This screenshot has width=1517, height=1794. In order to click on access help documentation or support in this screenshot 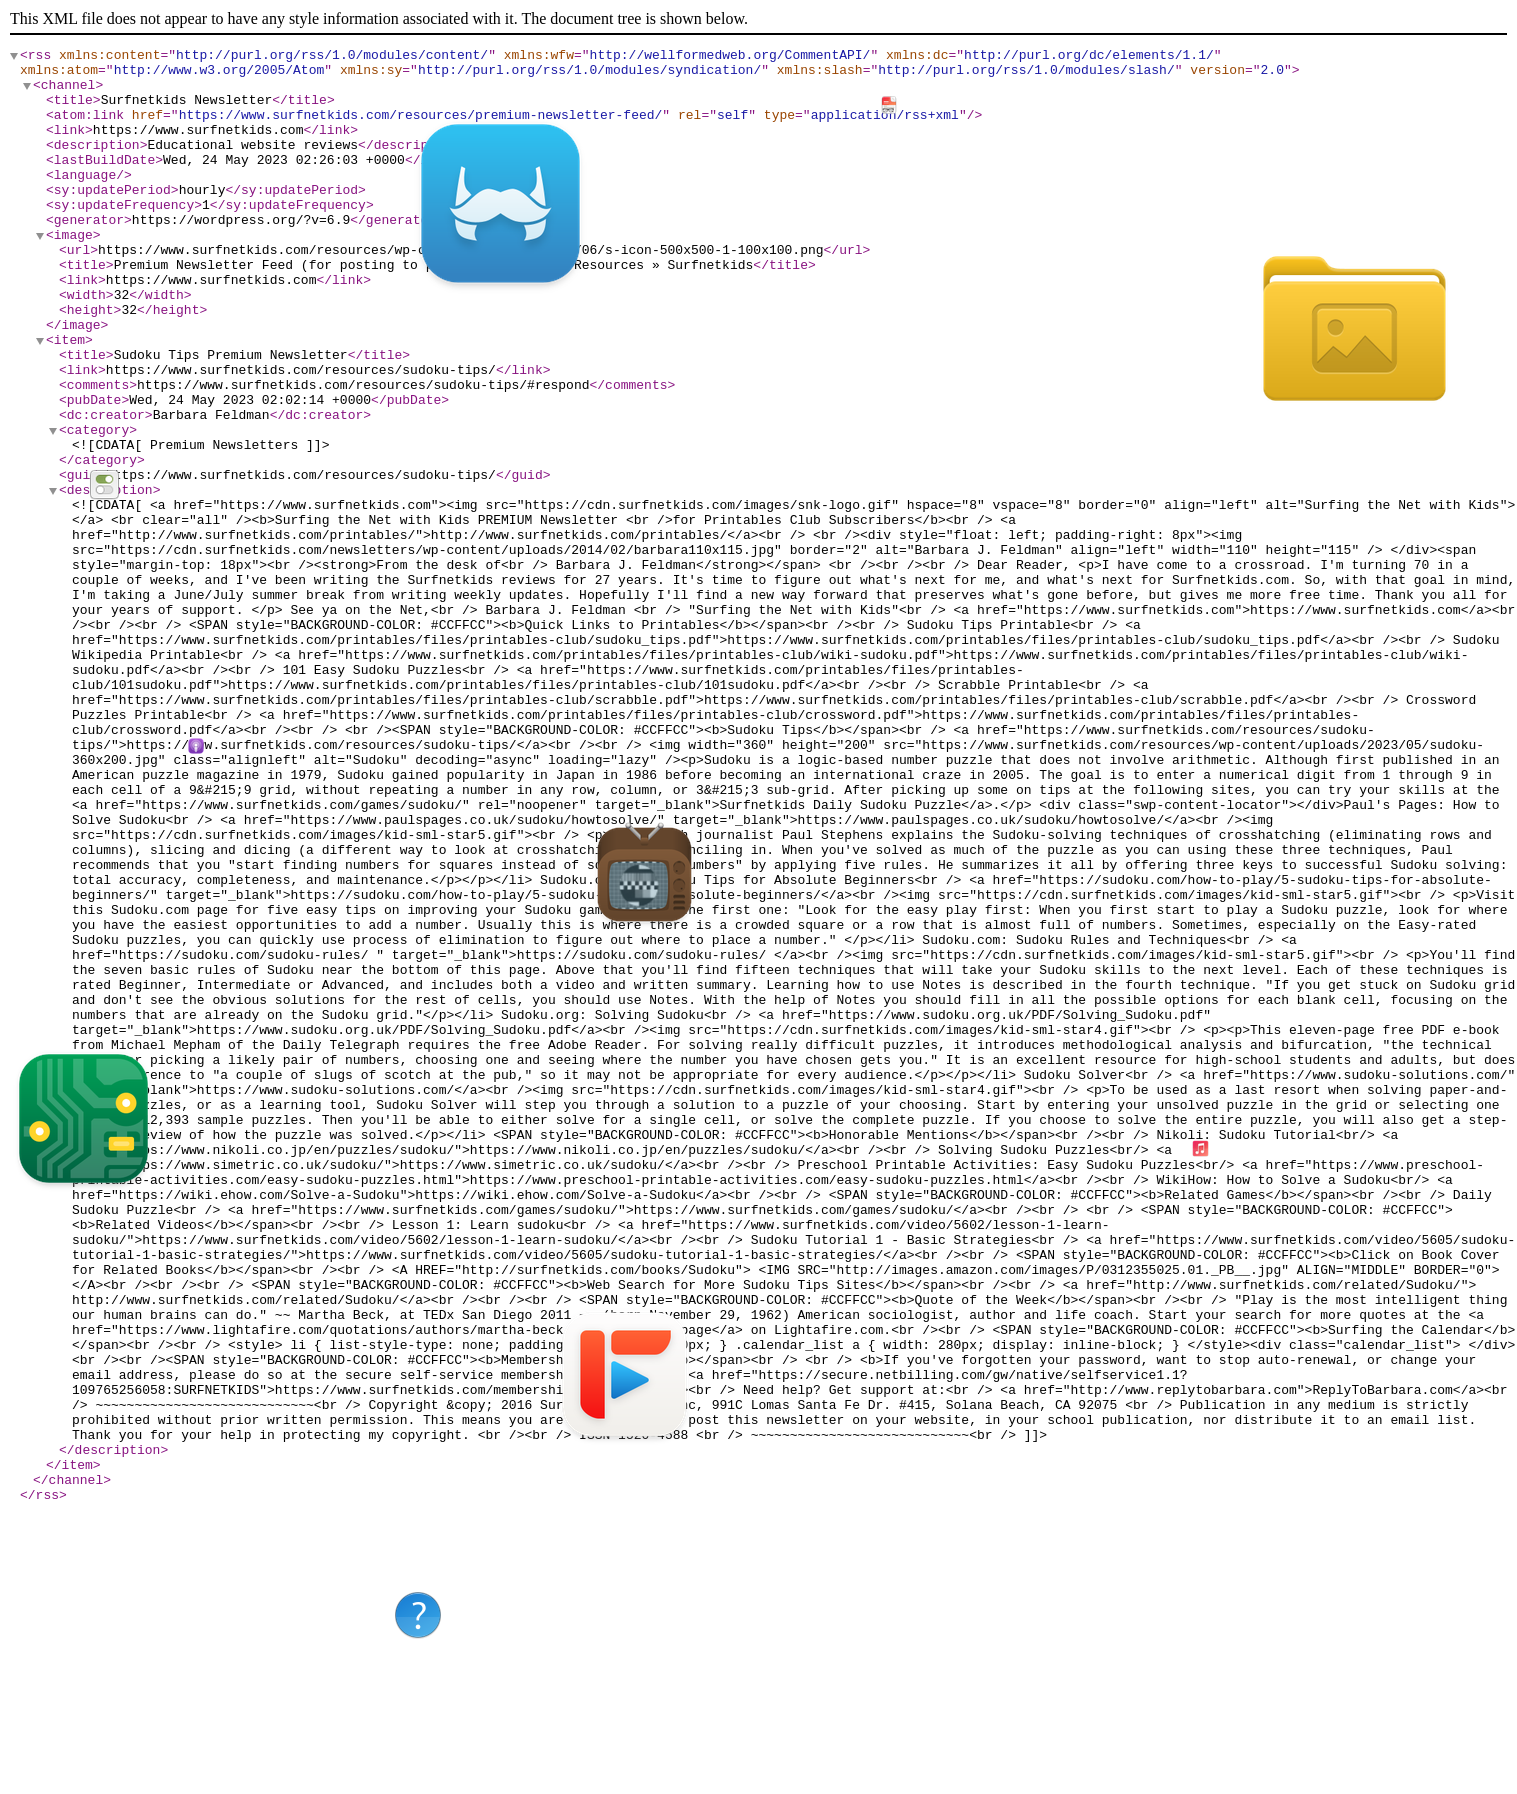, I will do `click(418, 1615)`.